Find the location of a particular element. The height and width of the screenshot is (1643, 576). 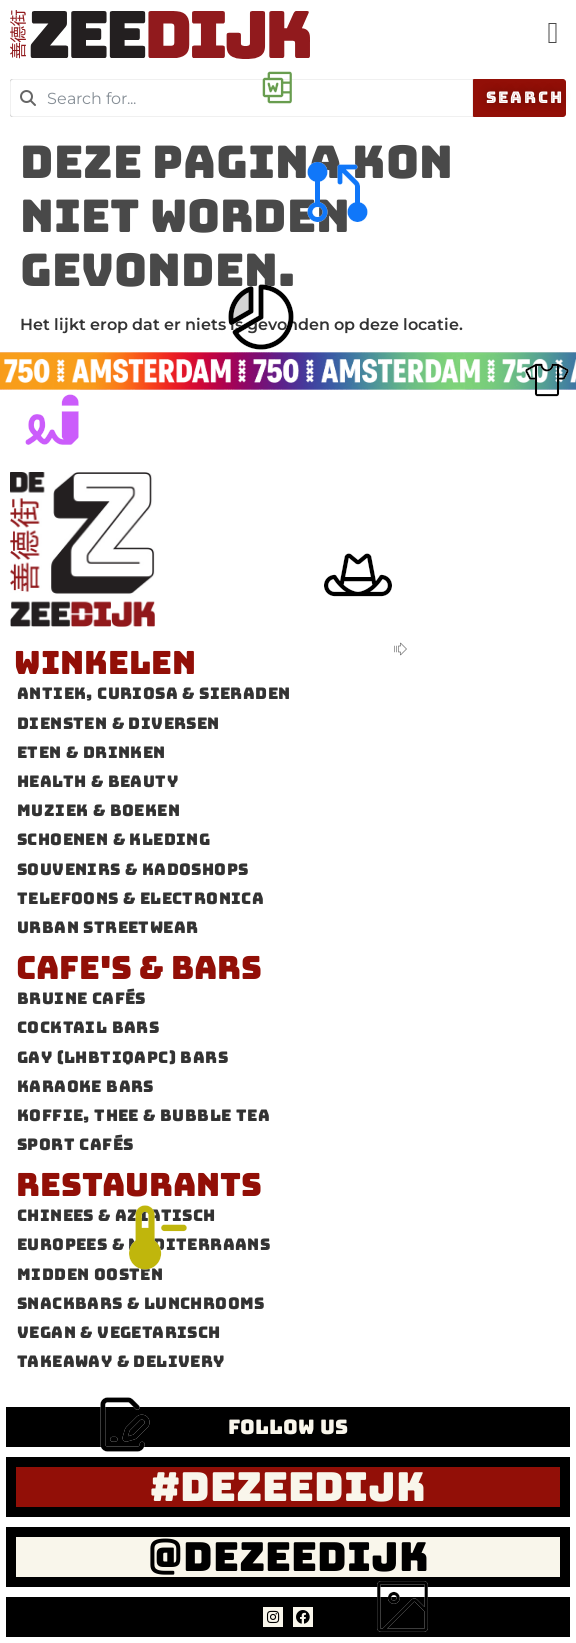

edit document is located at coordinates (122, 1424).